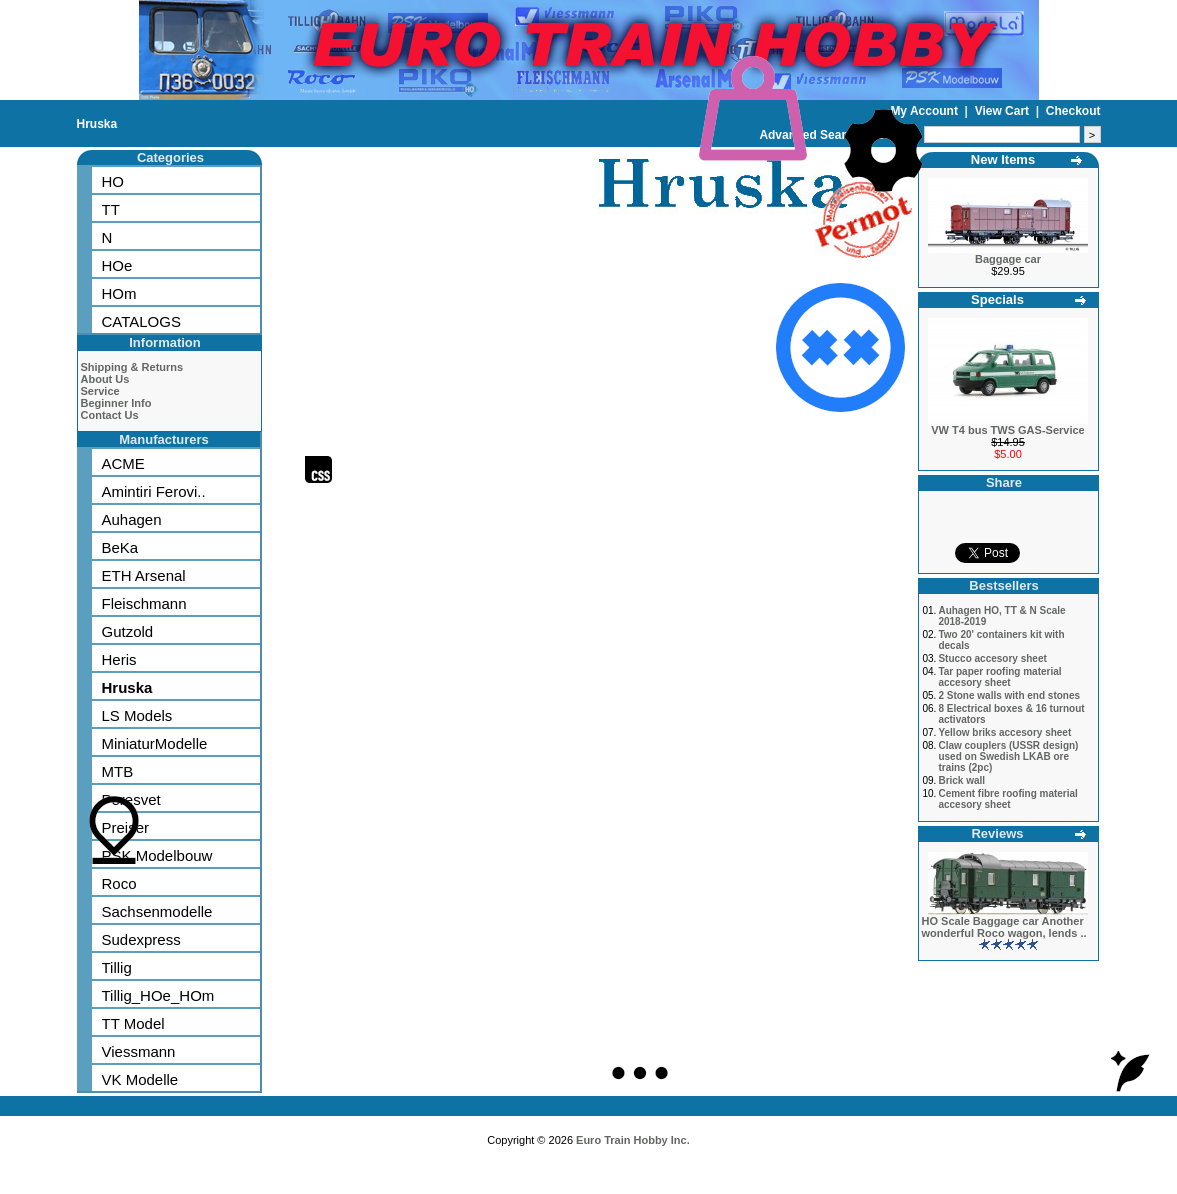  What do you see at coordinates (1133, 1073) in the screenshot?
I see `compose with AI writing assistance` at bounding box center [1133, 1073].